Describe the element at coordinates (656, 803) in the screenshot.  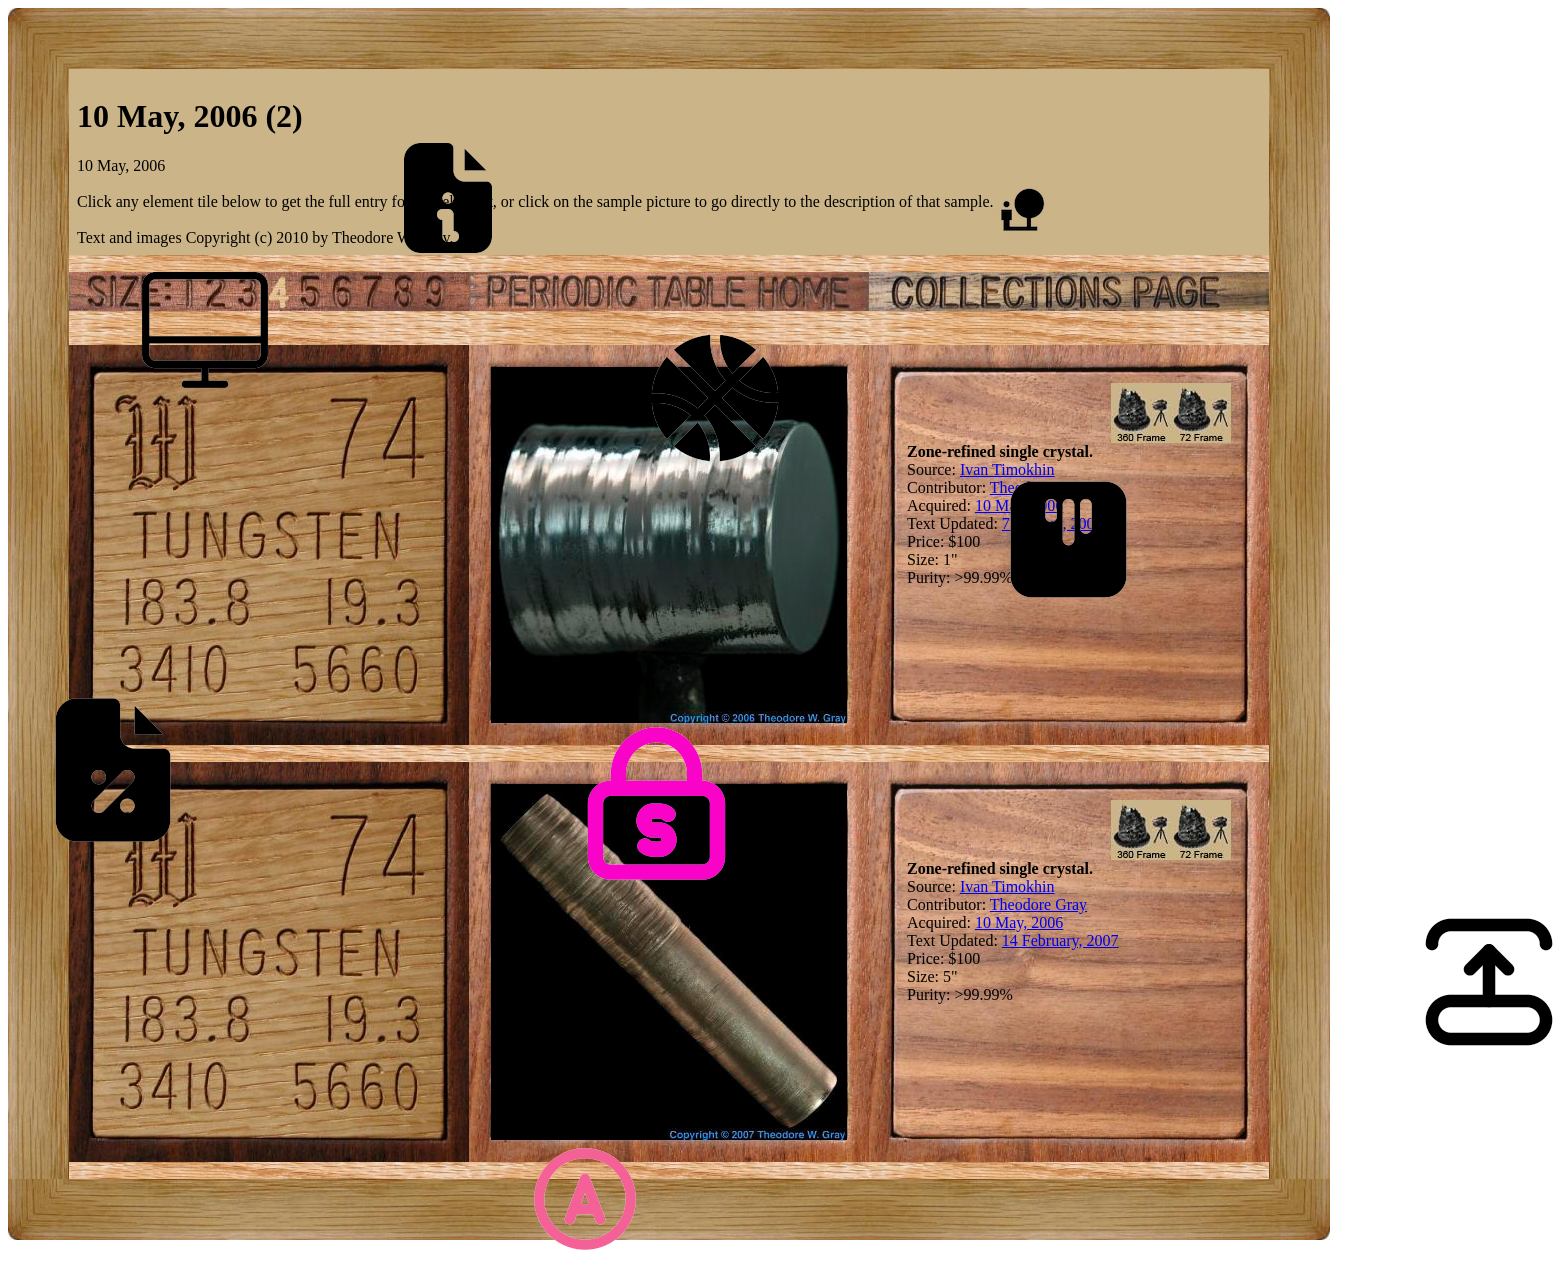
I see `access Samsung Pass password manager` at that location.